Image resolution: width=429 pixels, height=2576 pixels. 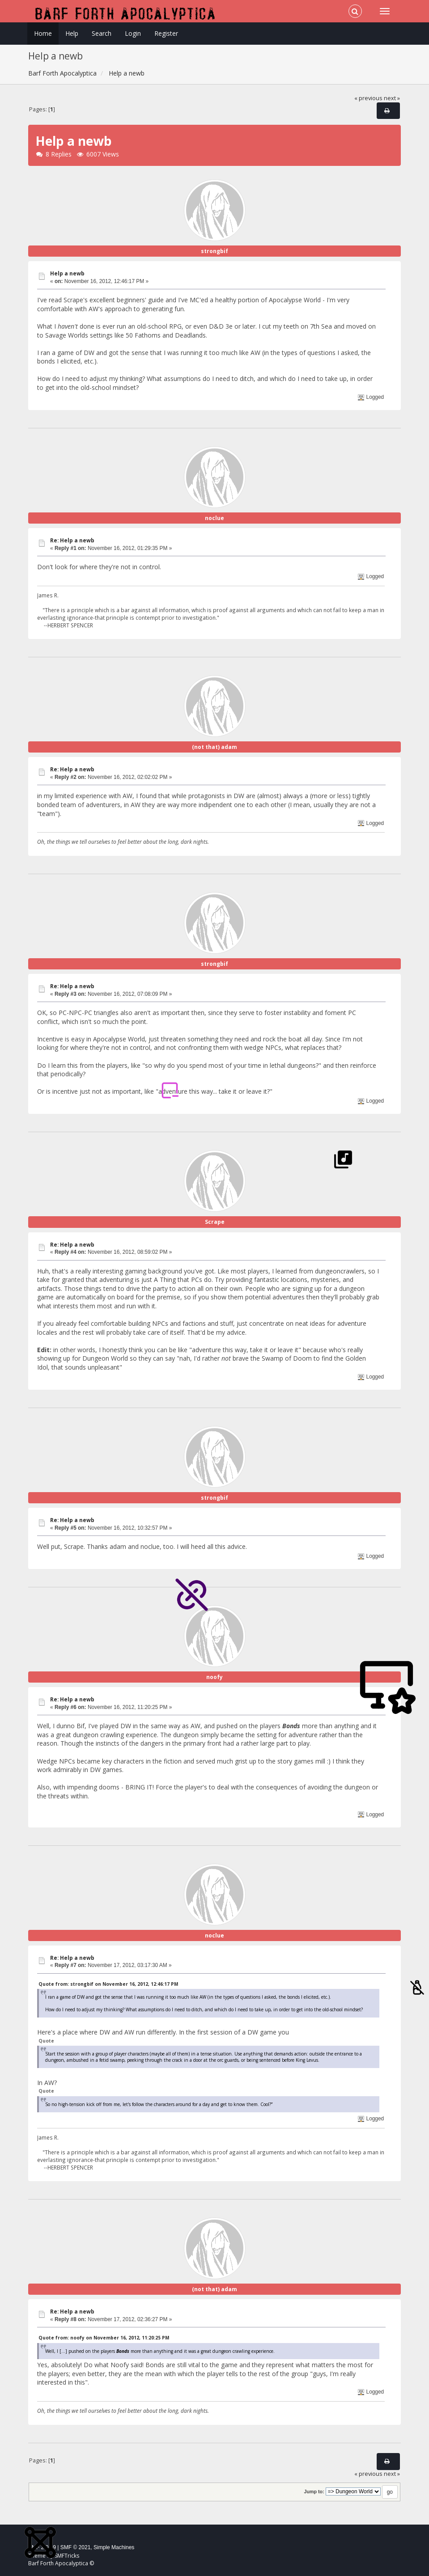 What do you see at coordinates (387, 1685) in the screenshot?
I see `mark desktop as favorite` at bounding box center [387, 1685].